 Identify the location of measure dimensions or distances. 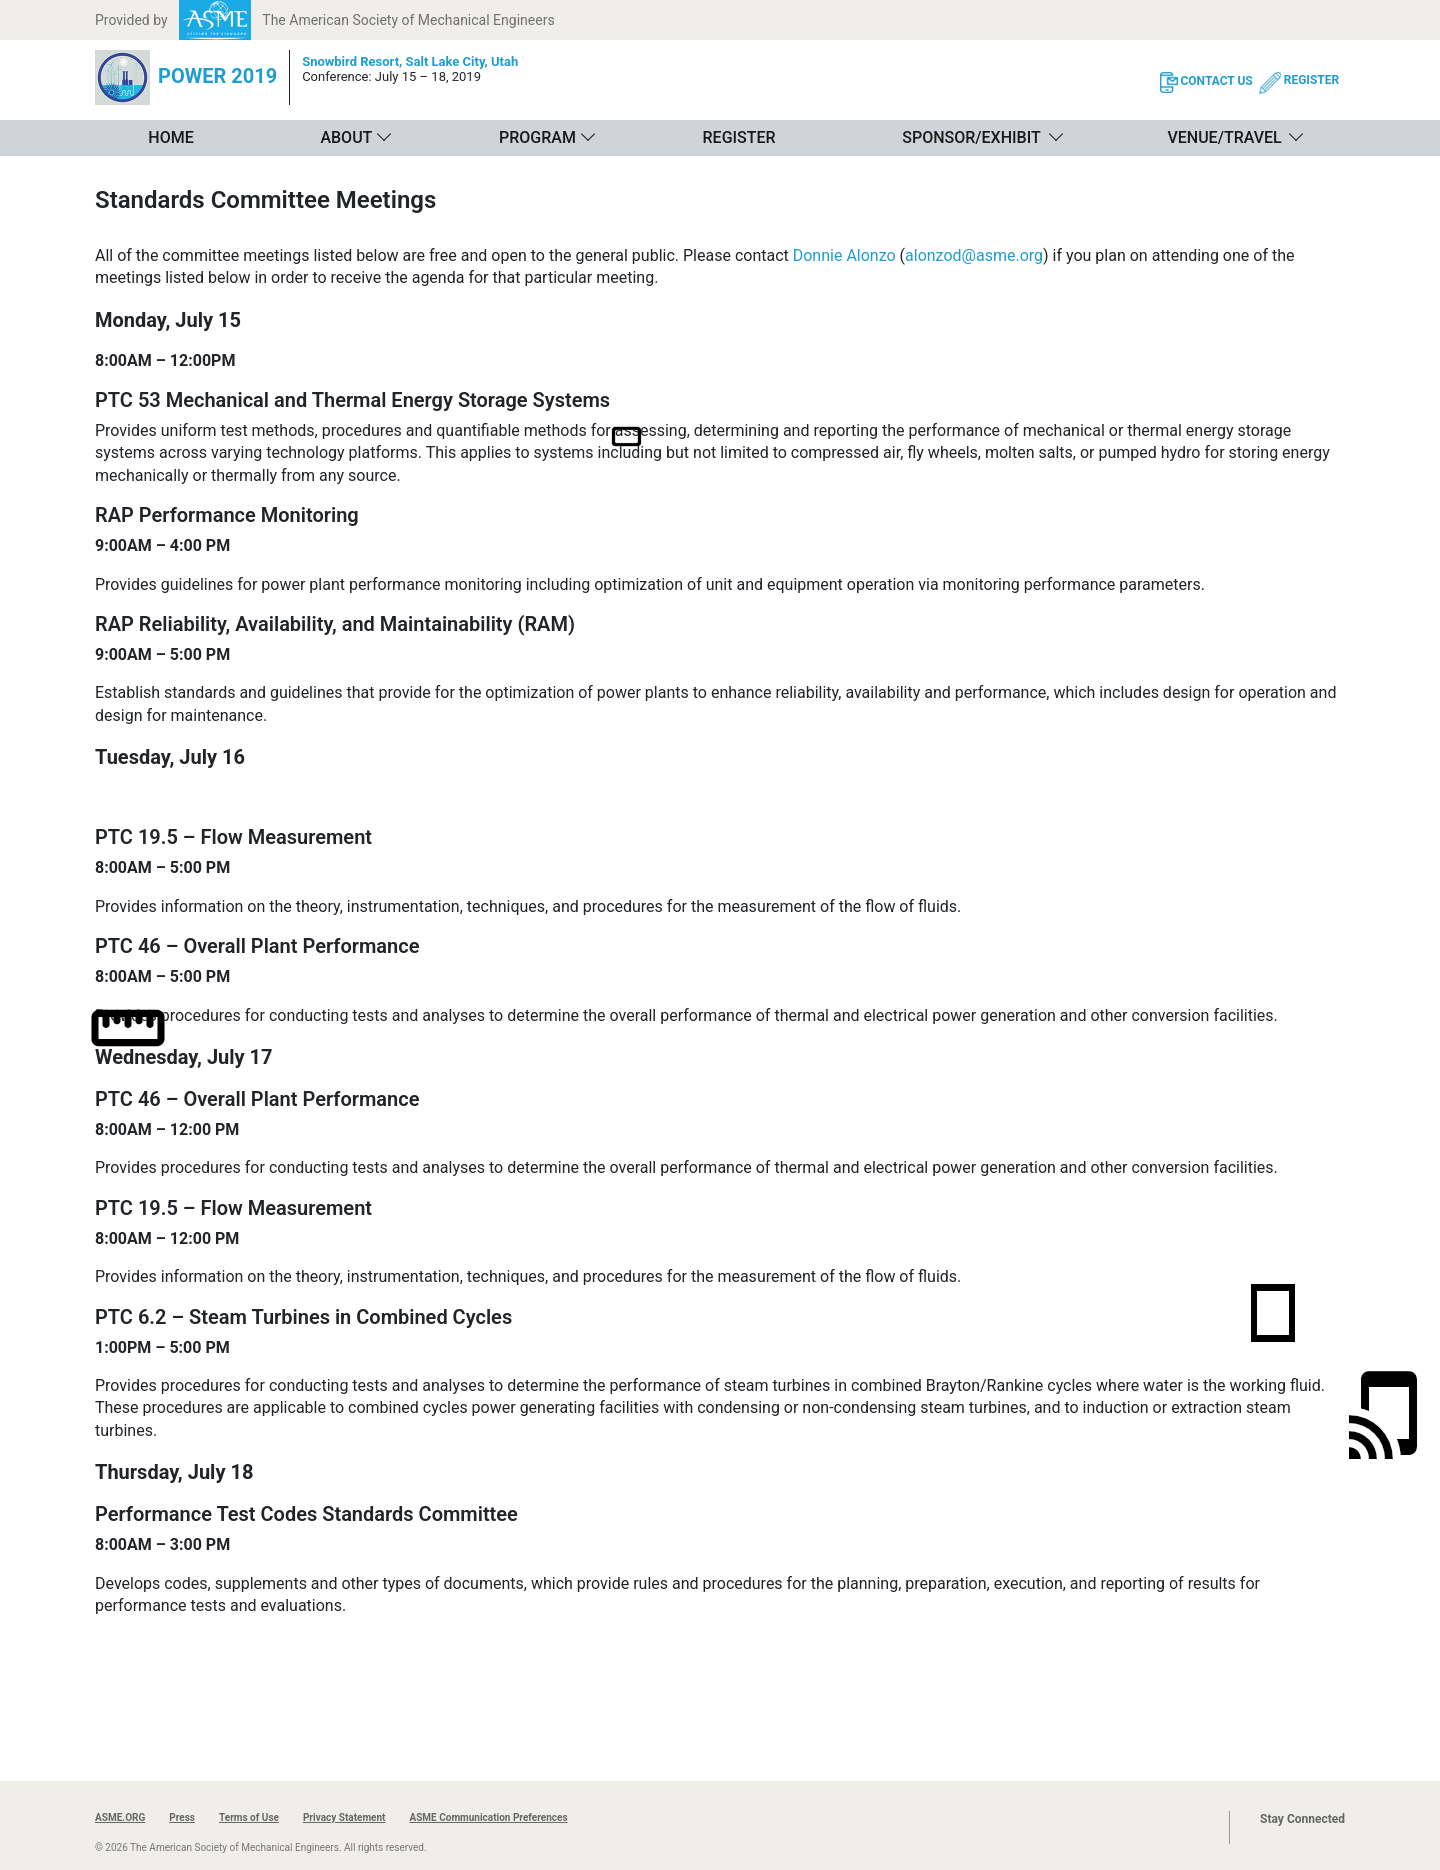
(128, 1028).